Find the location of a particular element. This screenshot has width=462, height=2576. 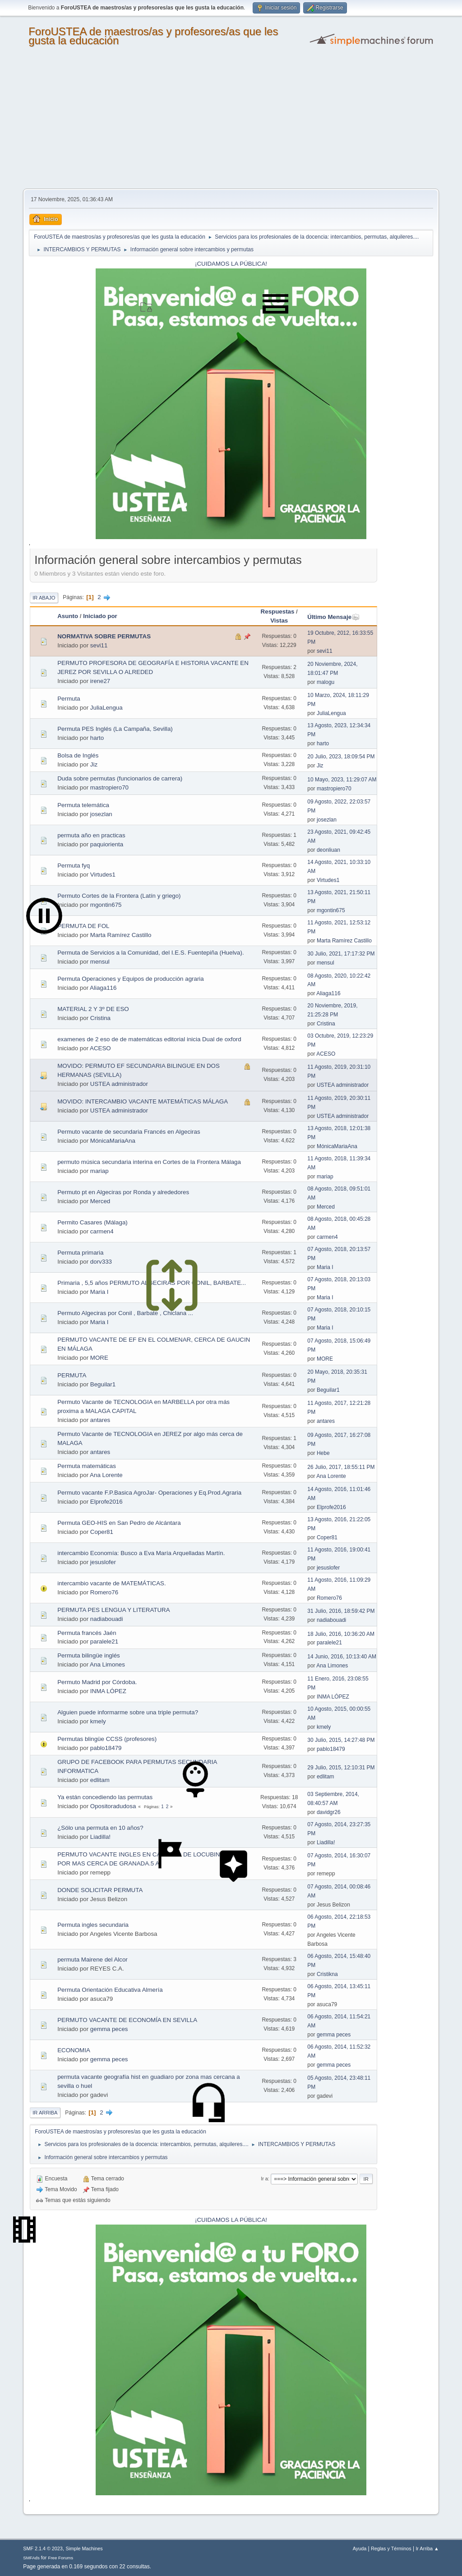

start a guided tour or walkthrough is located at coordinates (169, 1854).